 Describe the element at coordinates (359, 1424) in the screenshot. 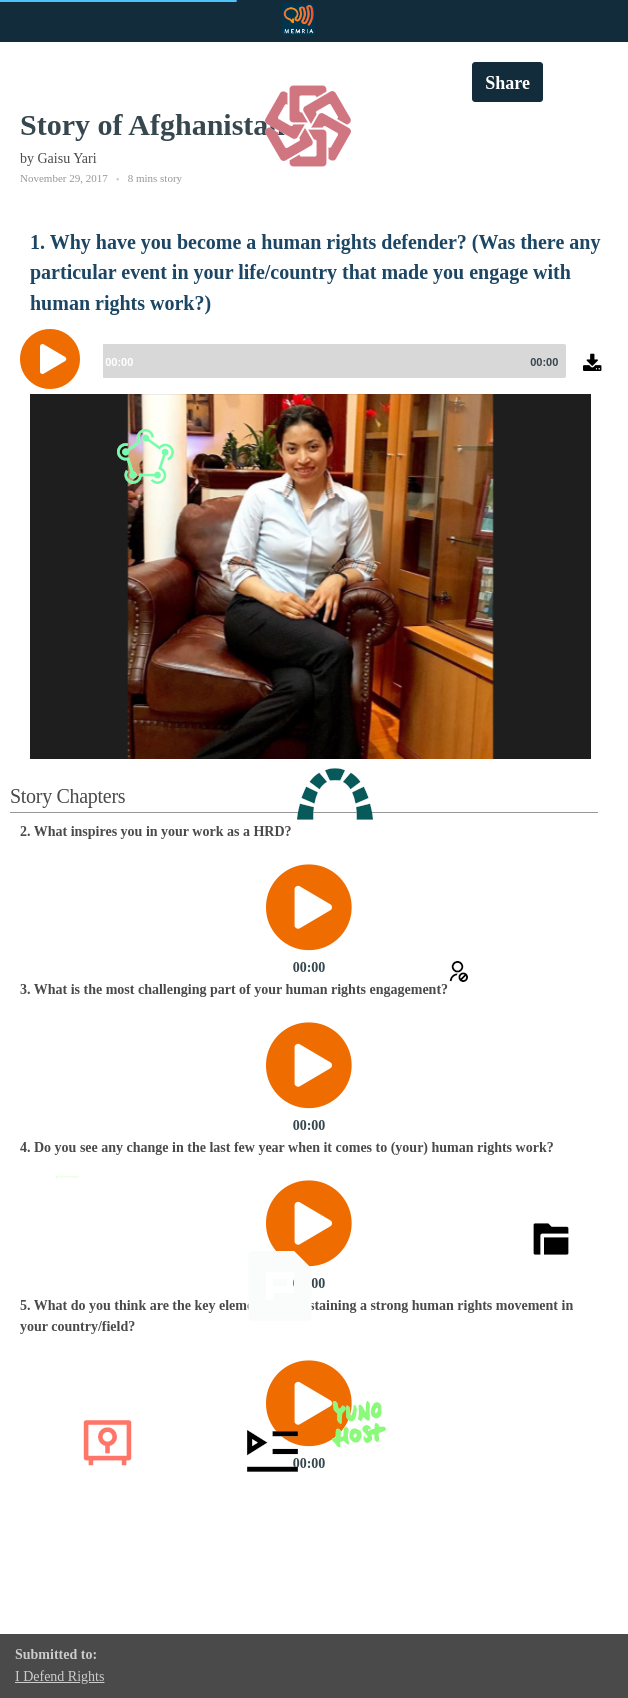

I see `yunohost self-hosting platform logo` at that location.